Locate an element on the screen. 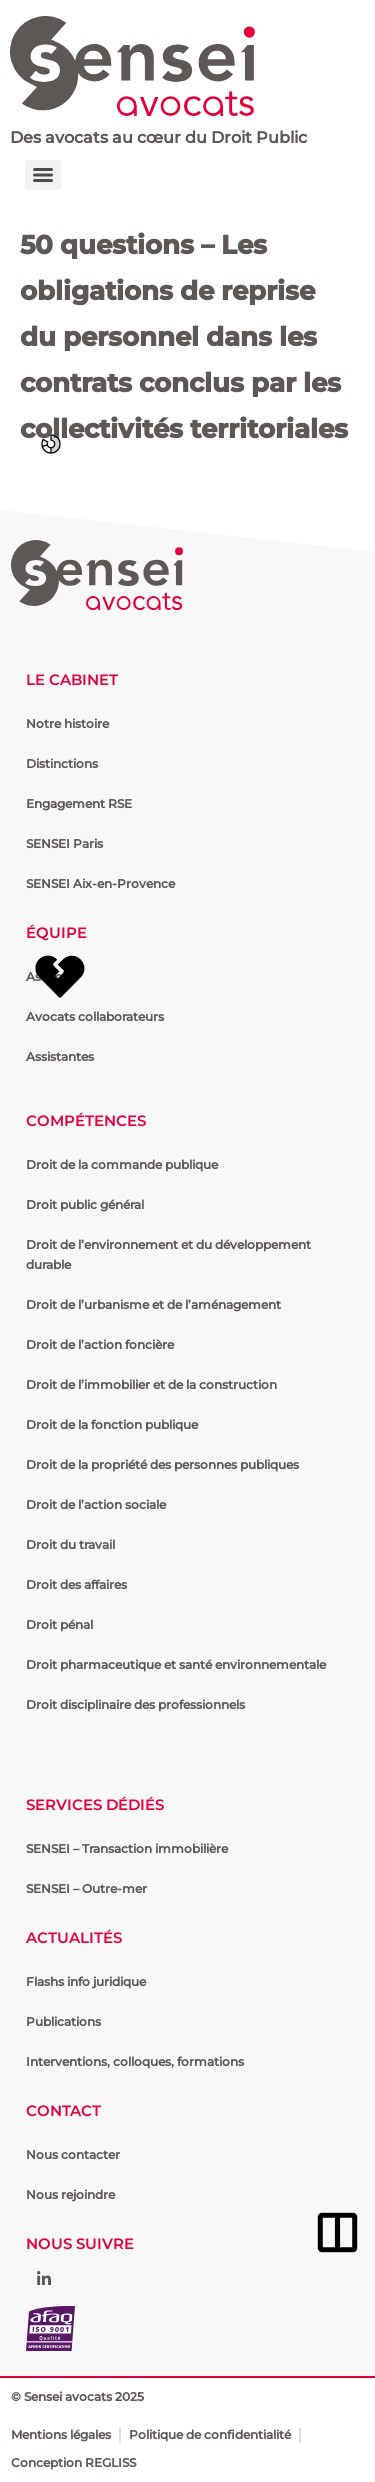 The width and height of the screenshot is (375, 2482). unlike or remove from favorites is located at coordinates (60, 975).